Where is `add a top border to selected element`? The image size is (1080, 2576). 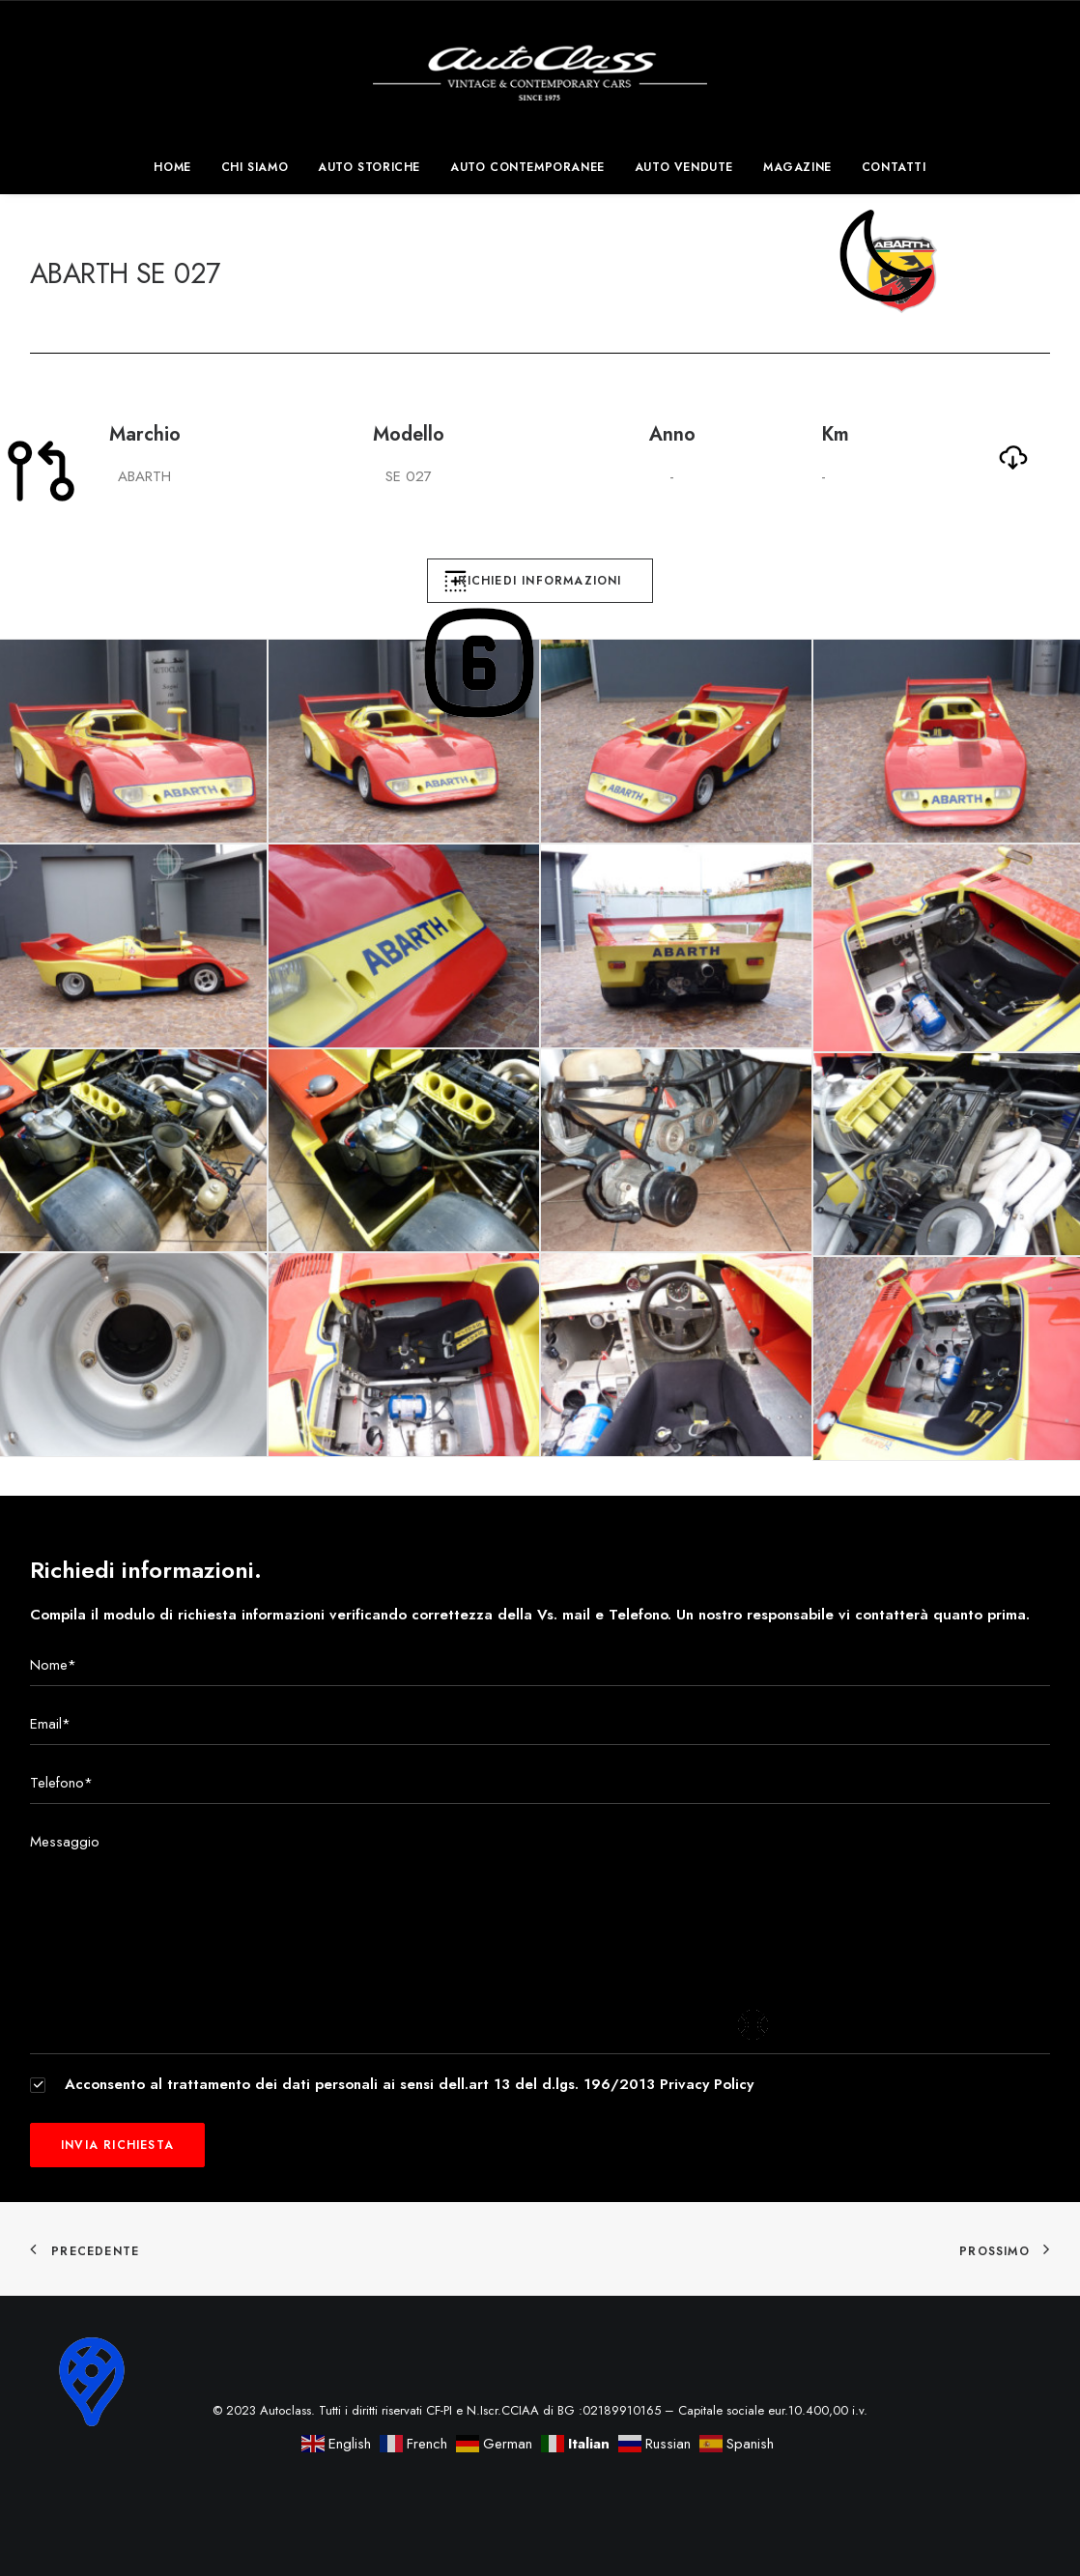 add a top border to selected element is located at coordinates (455, 581).